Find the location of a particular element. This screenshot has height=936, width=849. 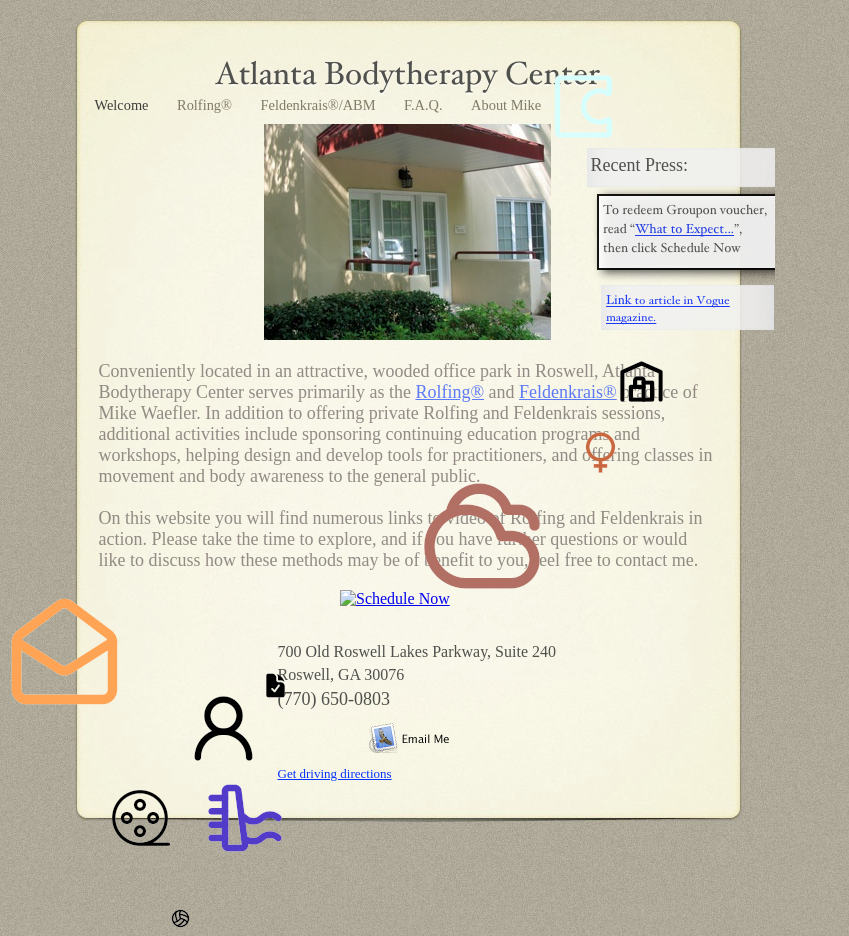

view volleyball or beach sports activities is located at coordinates (180, 918).